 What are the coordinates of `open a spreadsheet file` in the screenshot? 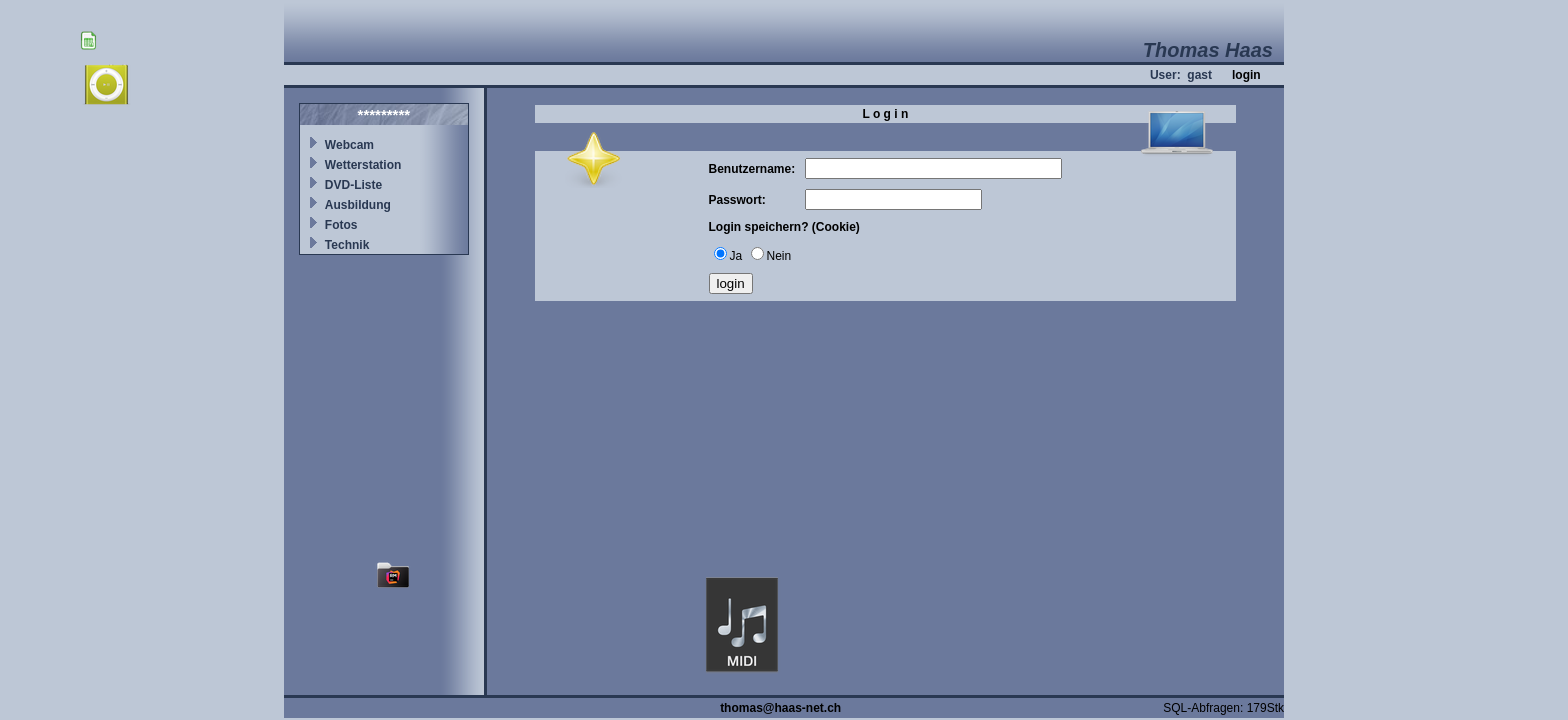 It's located at (88, 40).